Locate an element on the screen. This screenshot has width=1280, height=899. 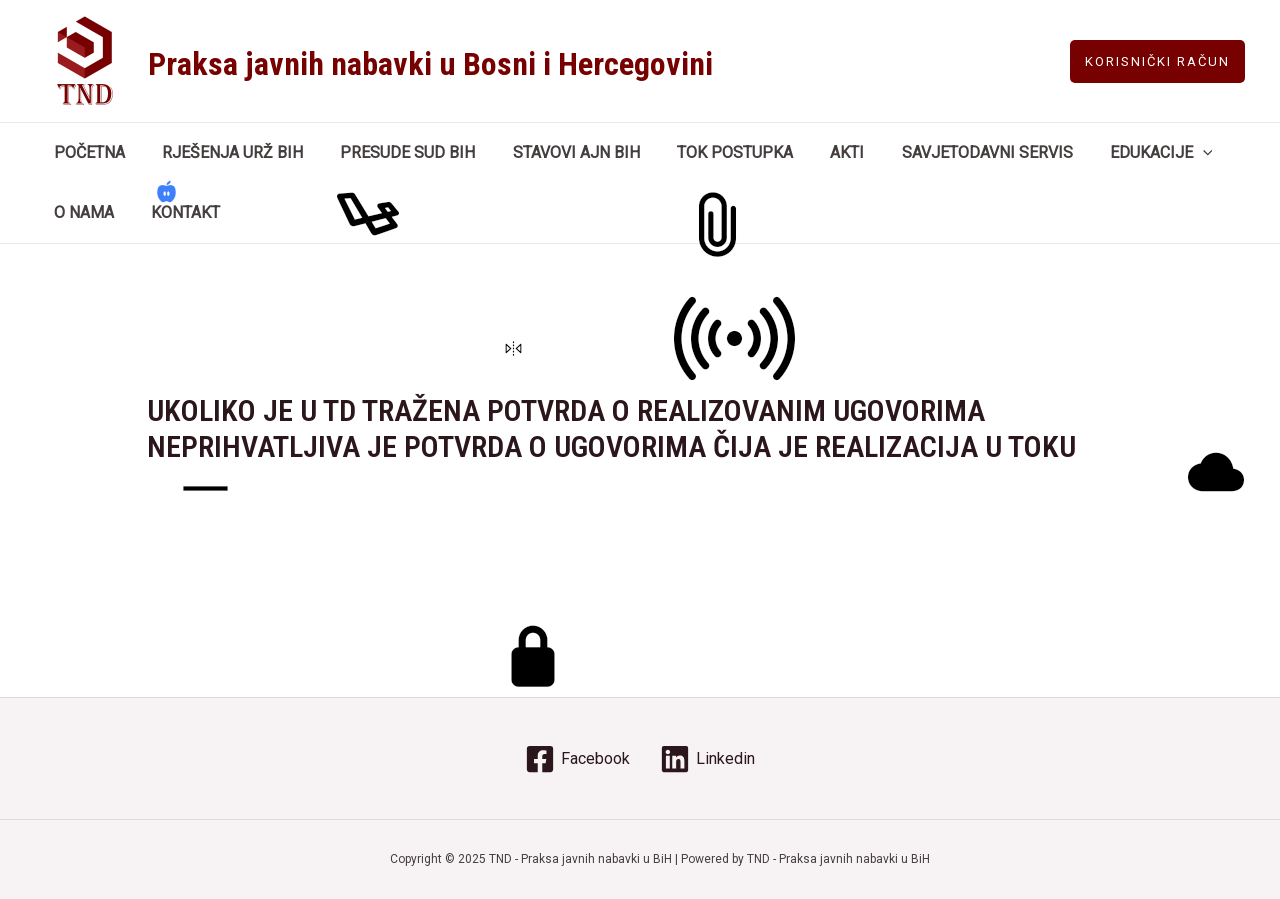
mirror or flip content horizontally is located at coordinates (513, 348).